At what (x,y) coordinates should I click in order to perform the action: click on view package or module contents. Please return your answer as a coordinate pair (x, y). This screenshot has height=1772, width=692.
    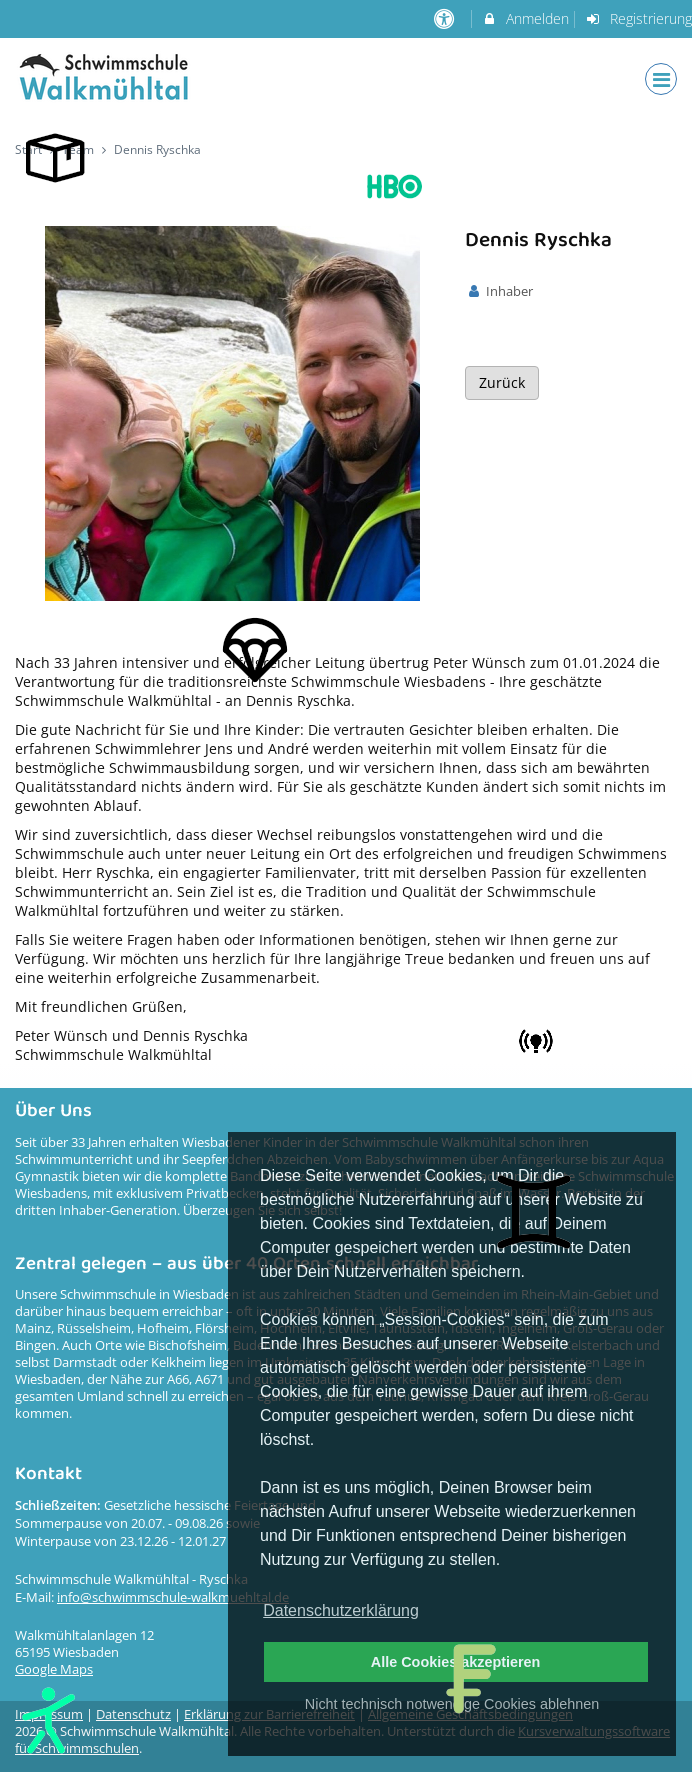
    Looking at the image, I should click on (53, 156).